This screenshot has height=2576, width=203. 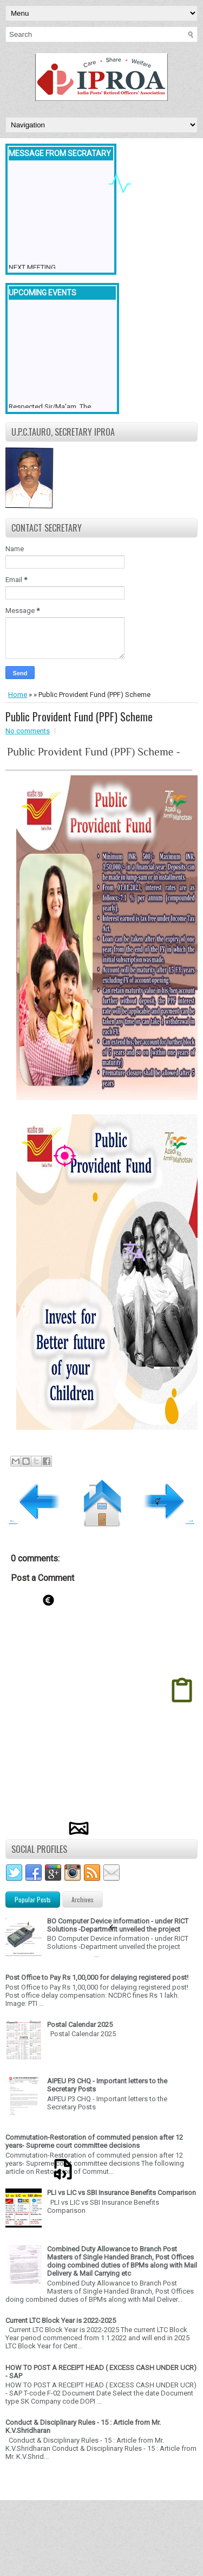 I want to click on view price or amount in euros, so click(x=48, y=1600).